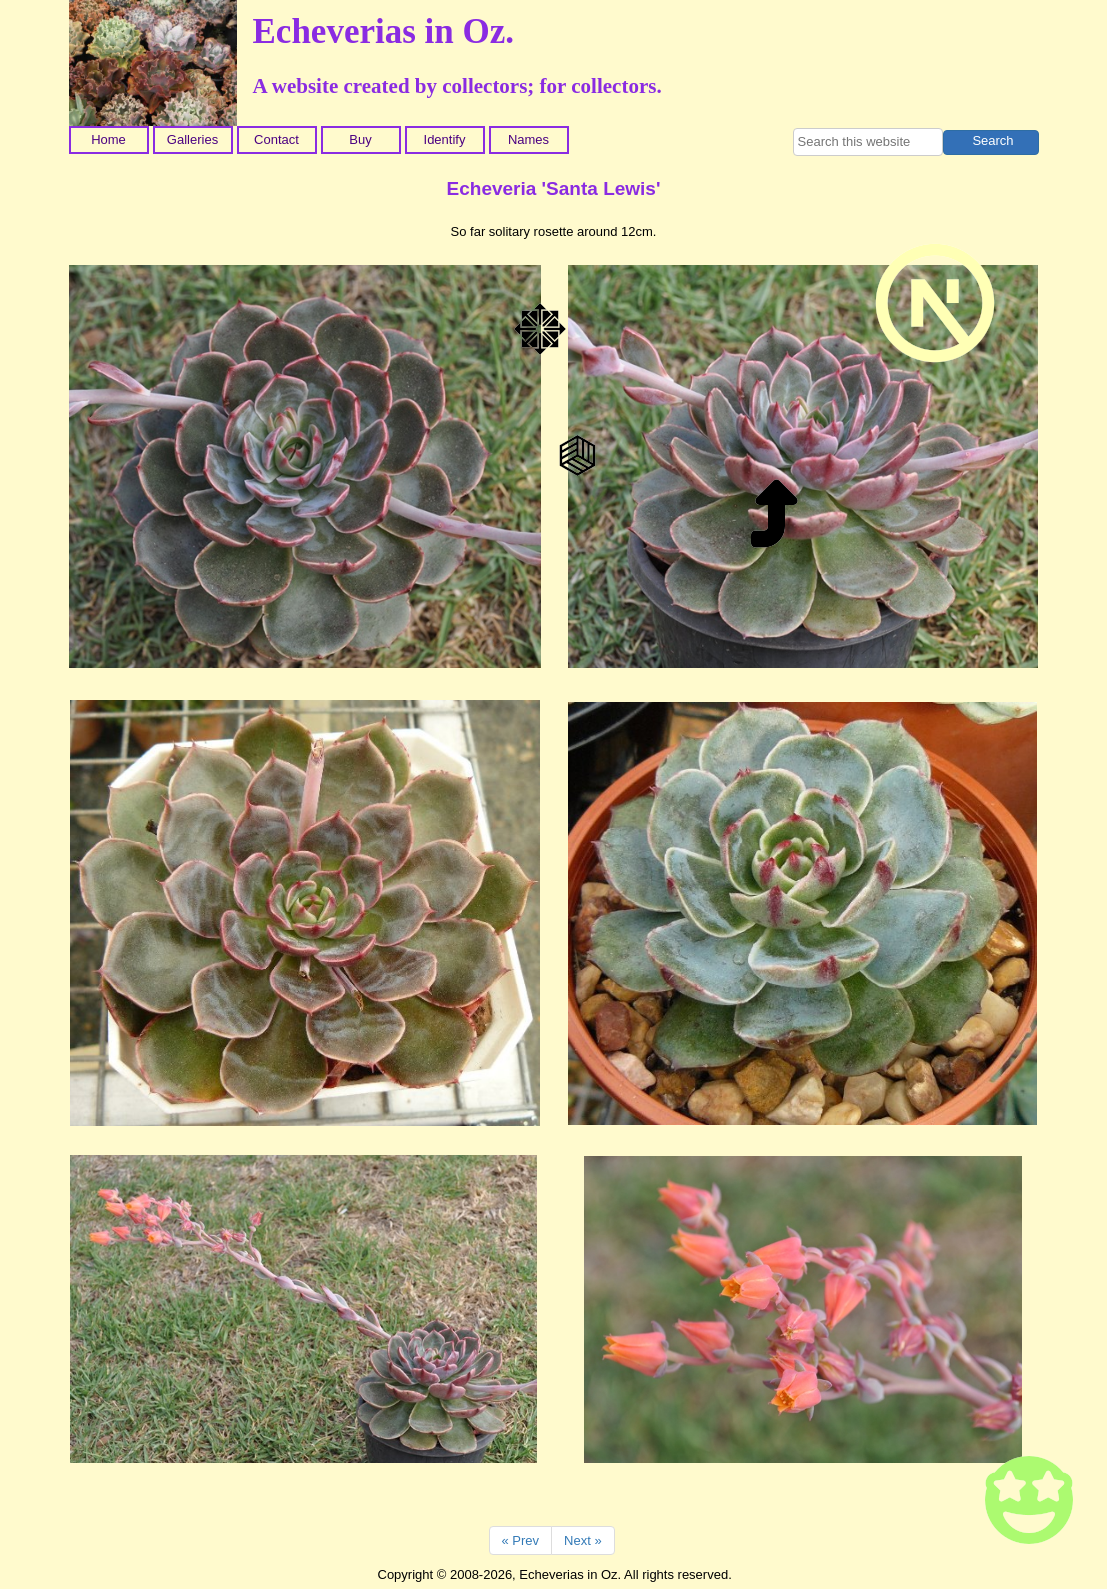 The height and width of the screenshot is (1589, 1107). What do you see at coordinates (935, 303) in the screenshot?
I see `Next.js framework logo` at bounding box center [935, 303].